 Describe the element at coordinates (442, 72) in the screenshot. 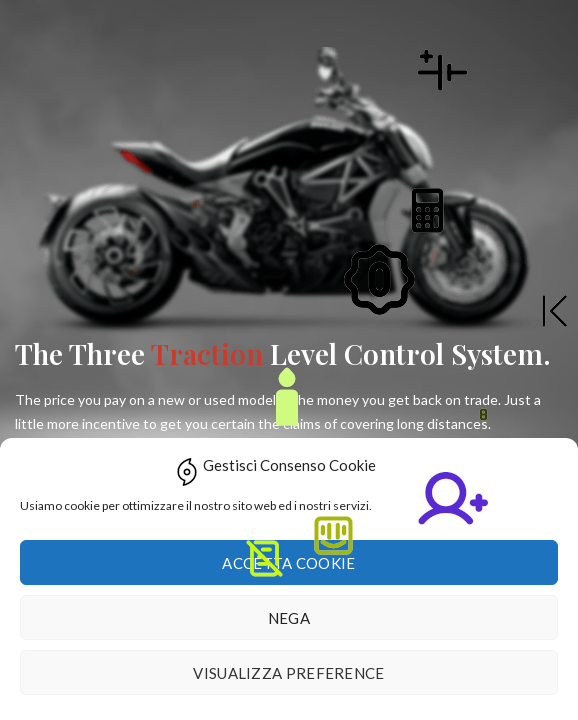

I see `add a new cell to the circuit diagram` at that location.